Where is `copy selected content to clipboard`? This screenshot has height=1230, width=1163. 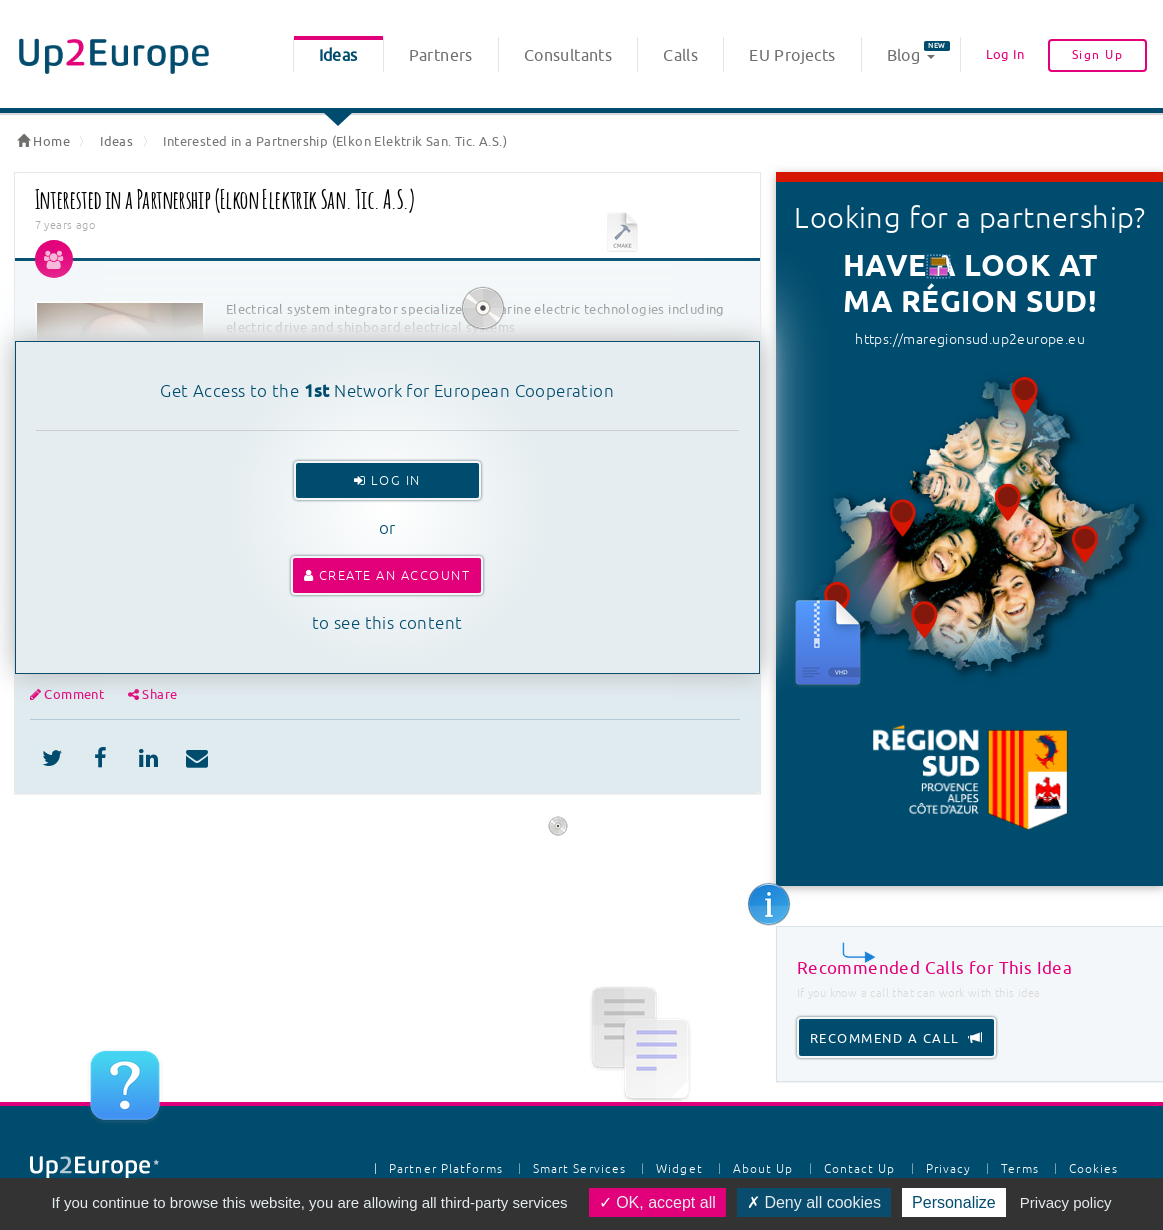
copy selected content to clipboard is located at coordinates (640, 1042).